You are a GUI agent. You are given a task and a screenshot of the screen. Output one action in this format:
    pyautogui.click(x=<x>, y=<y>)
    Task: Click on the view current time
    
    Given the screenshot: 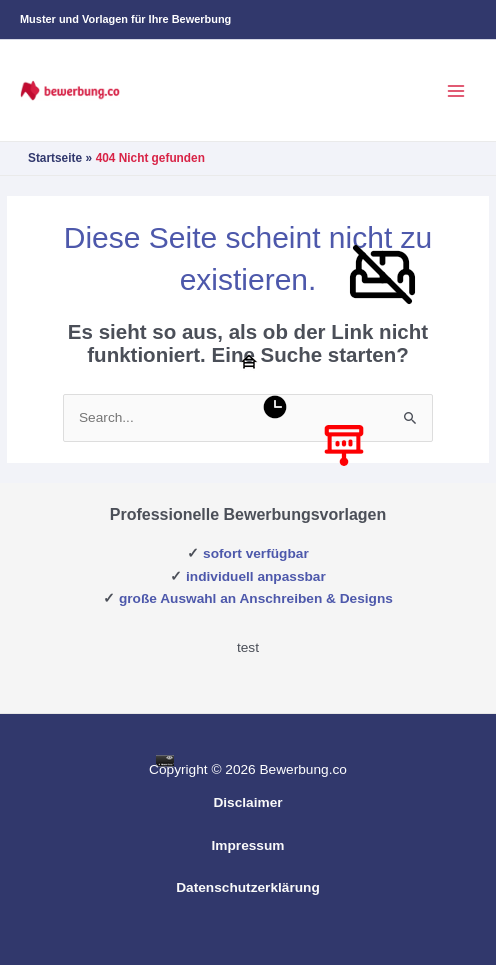 What is the action you would take?
    pyautogui.click(x=275, y=407)
    